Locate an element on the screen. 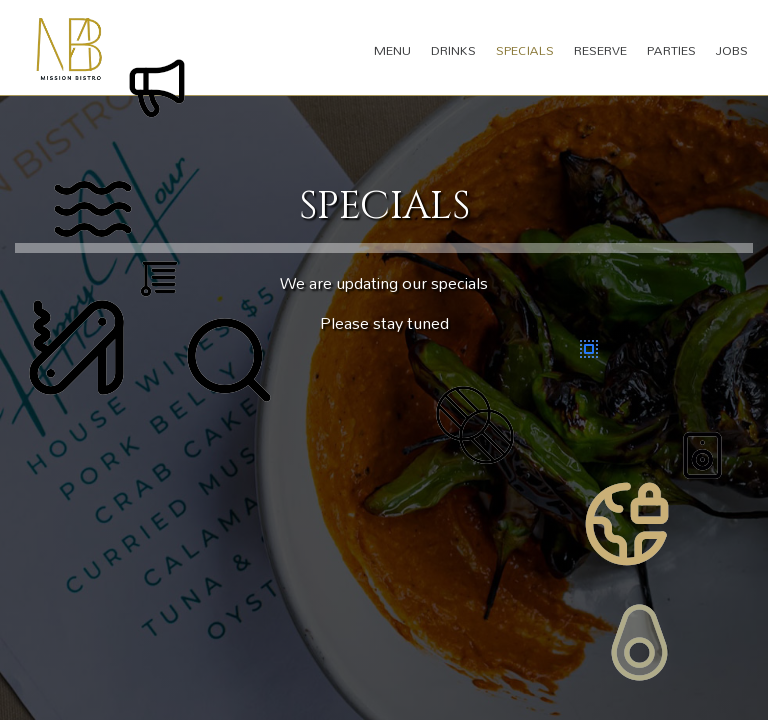 Image resolution: width=768 pixels, height=720 pixels. exclude overlapping elements from selection is located at coordinates (475, 425).